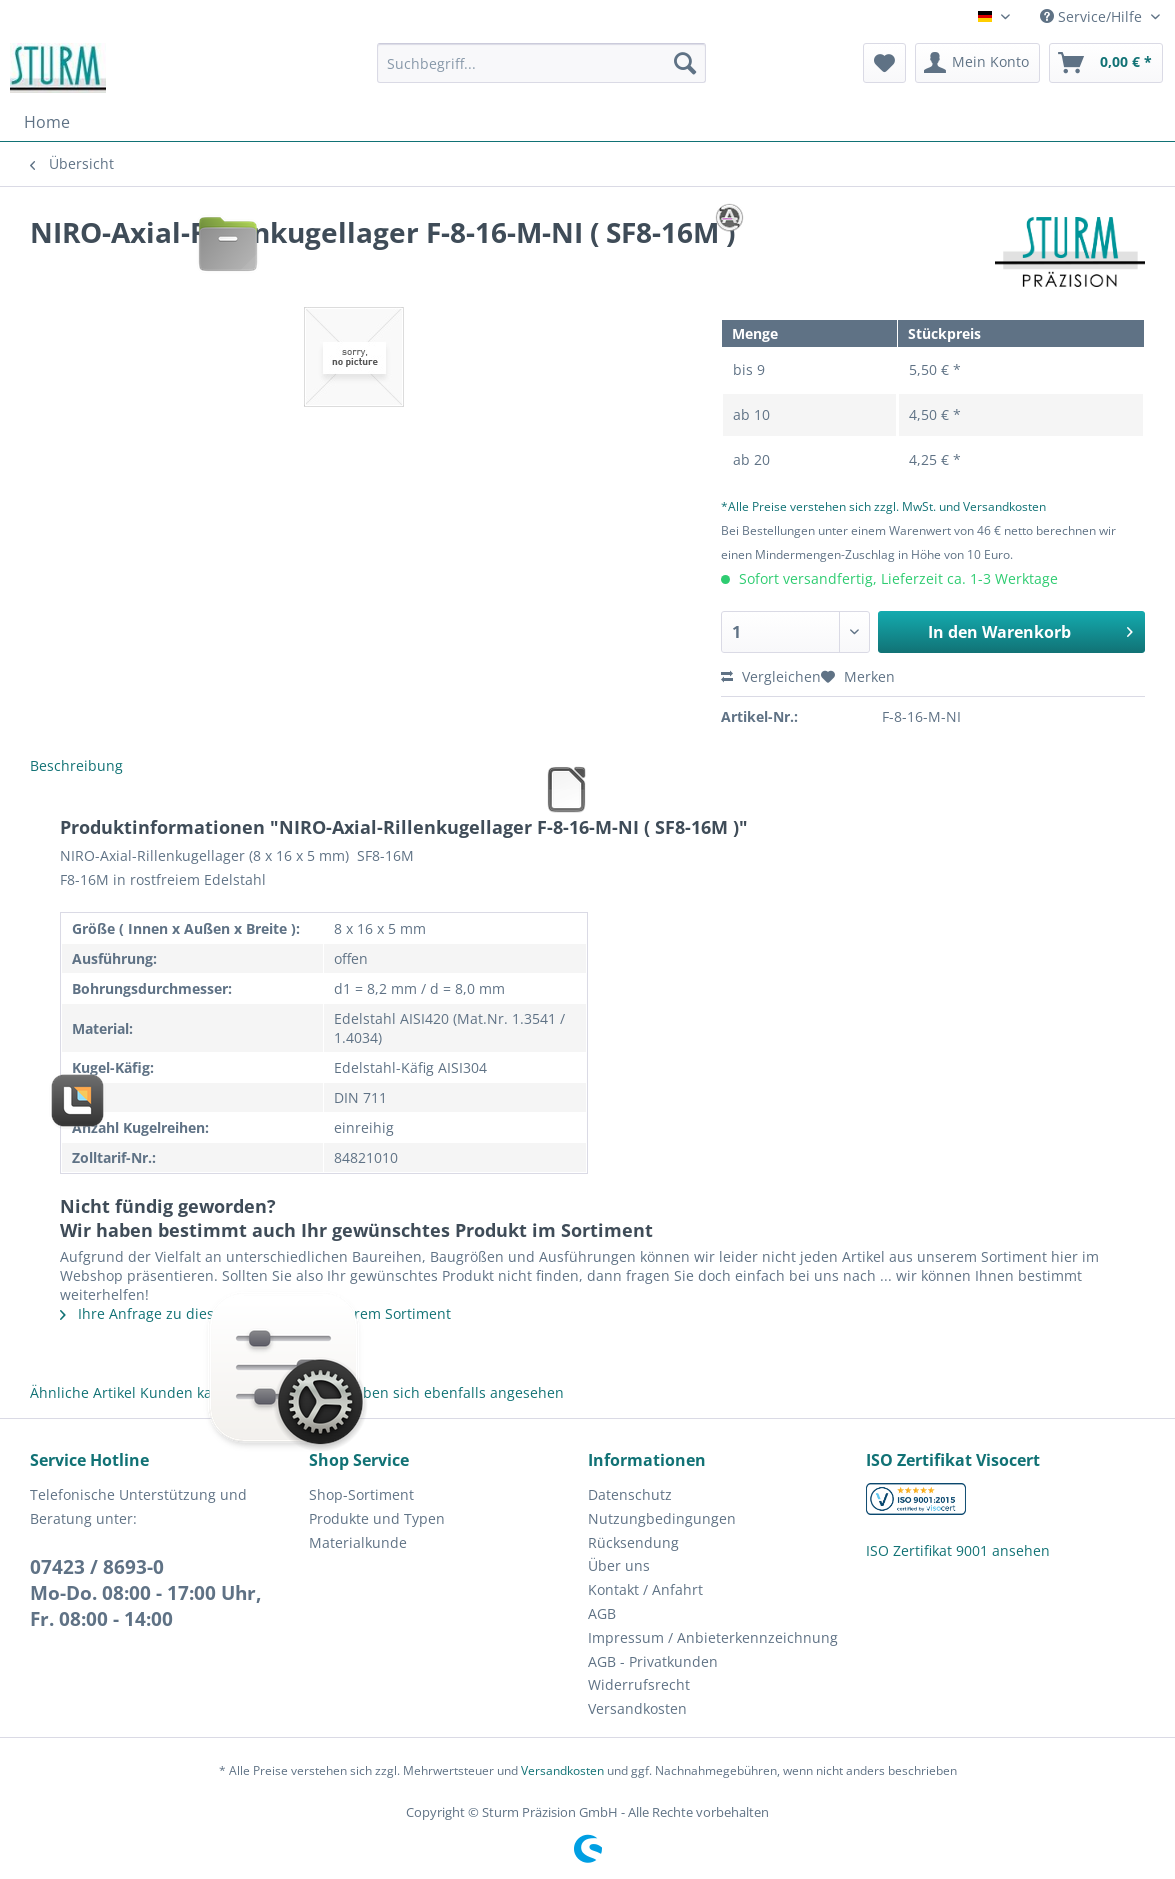 This screenshot has width=1175, height=1879. I want to click on open grub customizer to configure bootloader settings, so click(283, 1367).